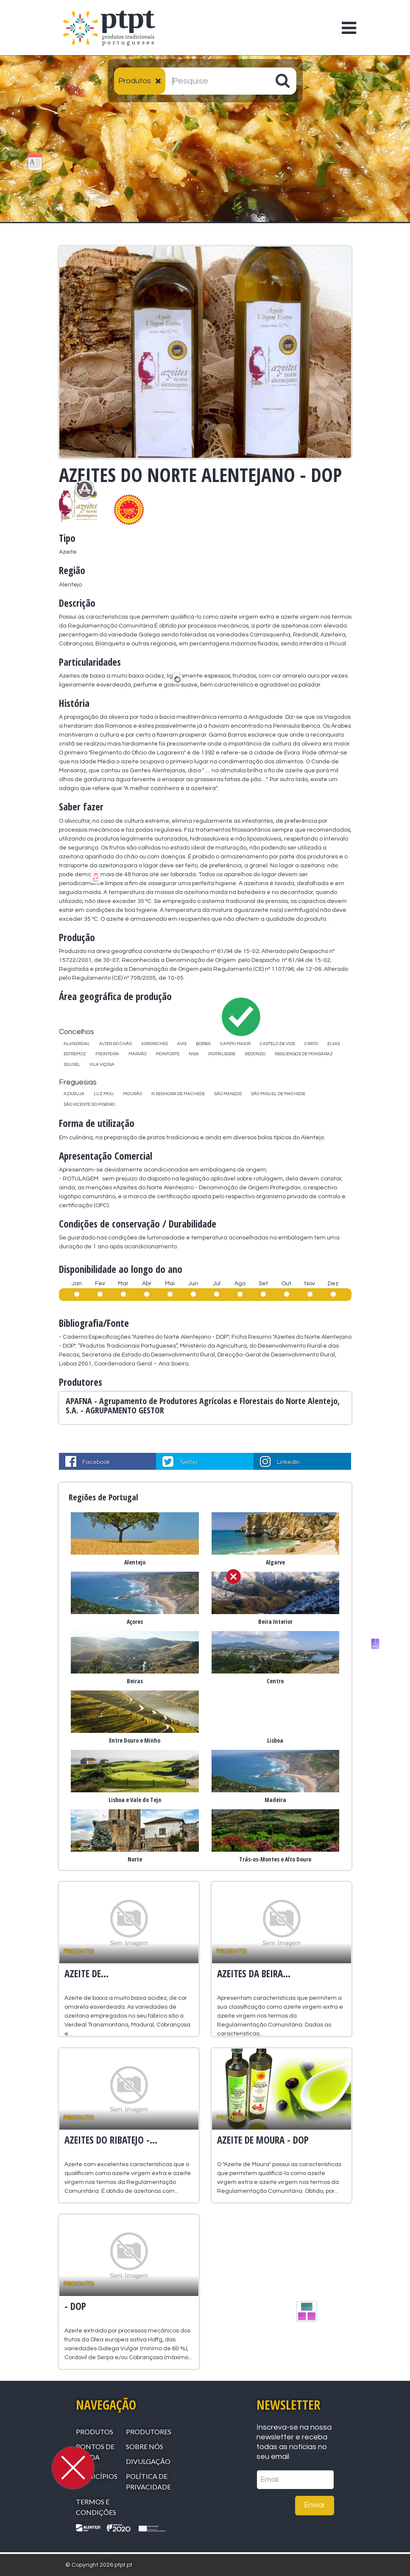 This screenshot has width=410, height=2576. What do you see at coordinates (307, 2311) in the screenshot?
I see `select all items in the current view` at bounding box center [307, 2311].